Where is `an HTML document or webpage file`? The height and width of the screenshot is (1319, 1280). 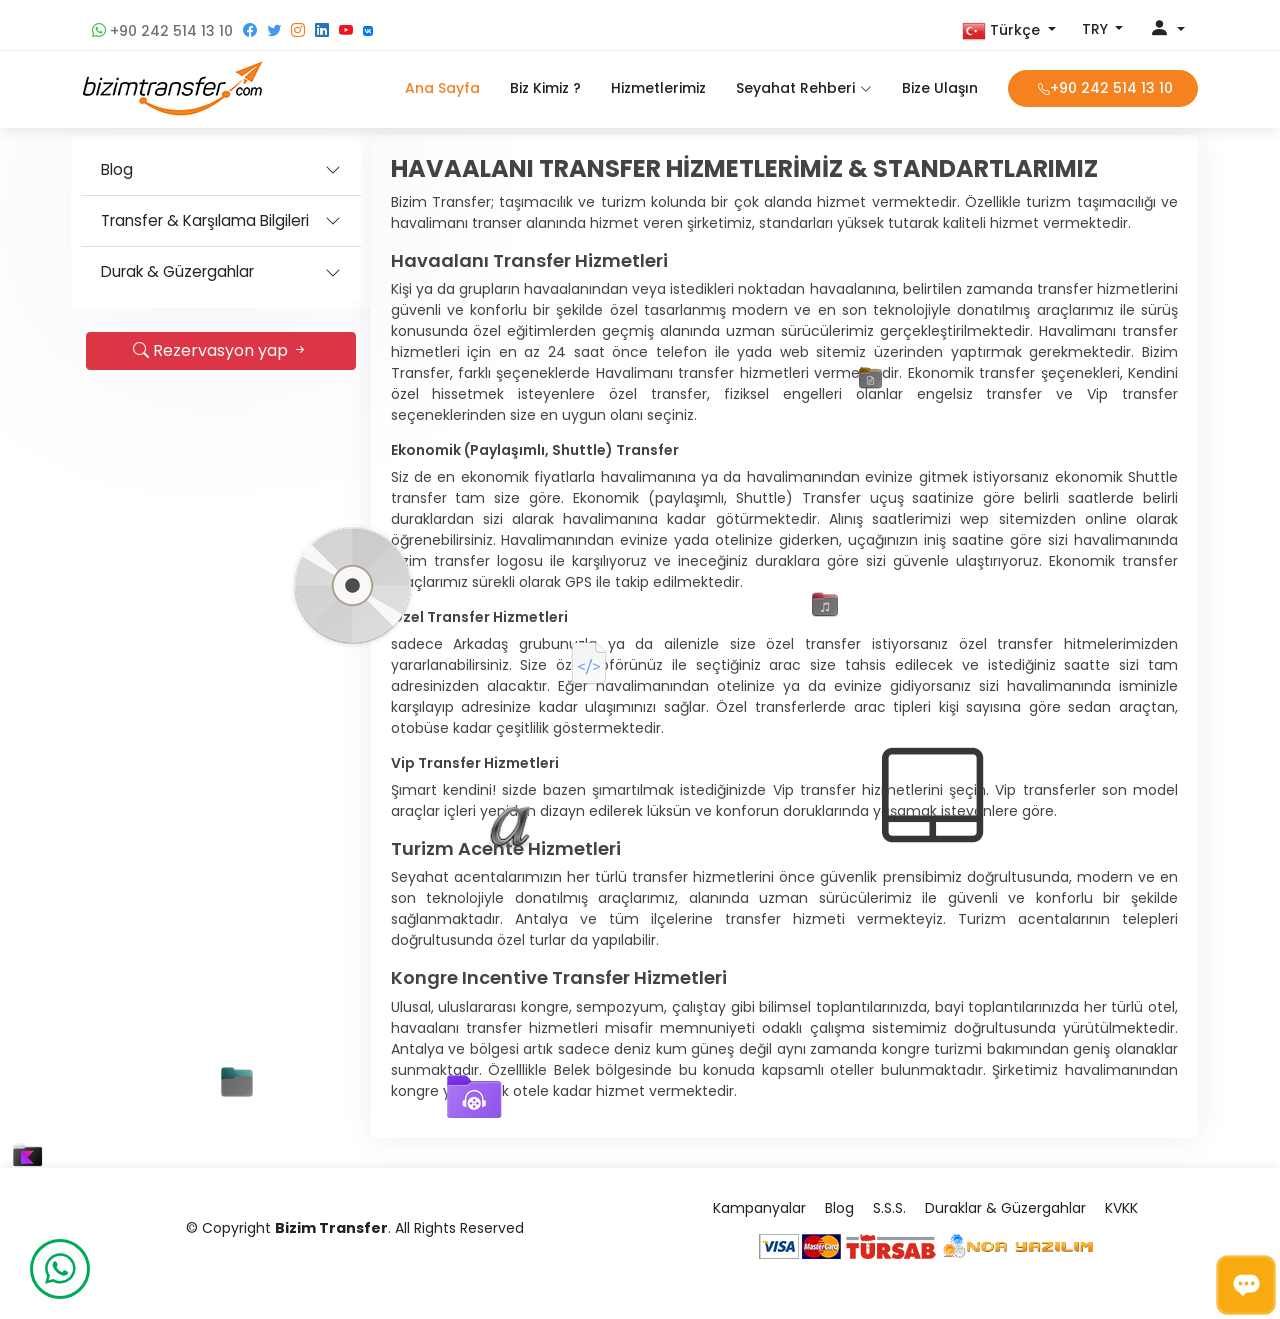
an HTML document or webpage file is located at coordinates (589, 663).